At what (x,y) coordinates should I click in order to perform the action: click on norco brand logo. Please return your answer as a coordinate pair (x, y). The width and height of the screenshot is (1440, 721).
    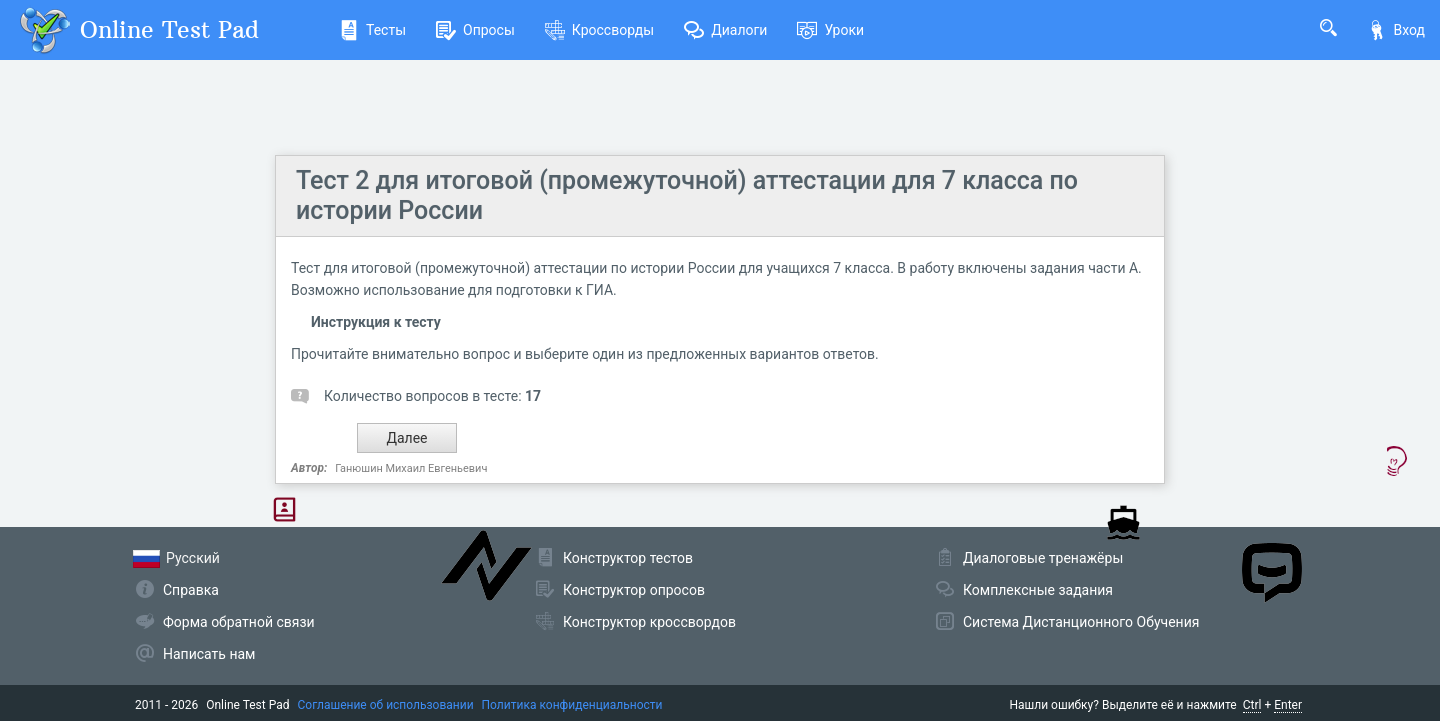
    Looking at the image, I should click on (486, 565).